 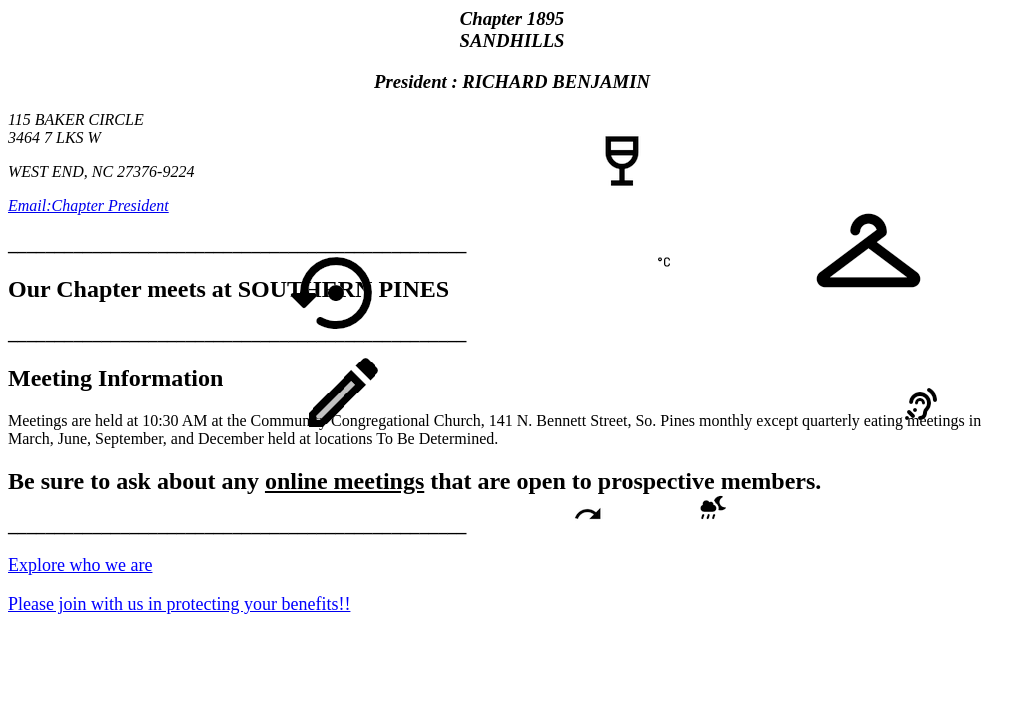 I want to click on indicates nighttime rain in weather forecast, so click(x=713, y=507).